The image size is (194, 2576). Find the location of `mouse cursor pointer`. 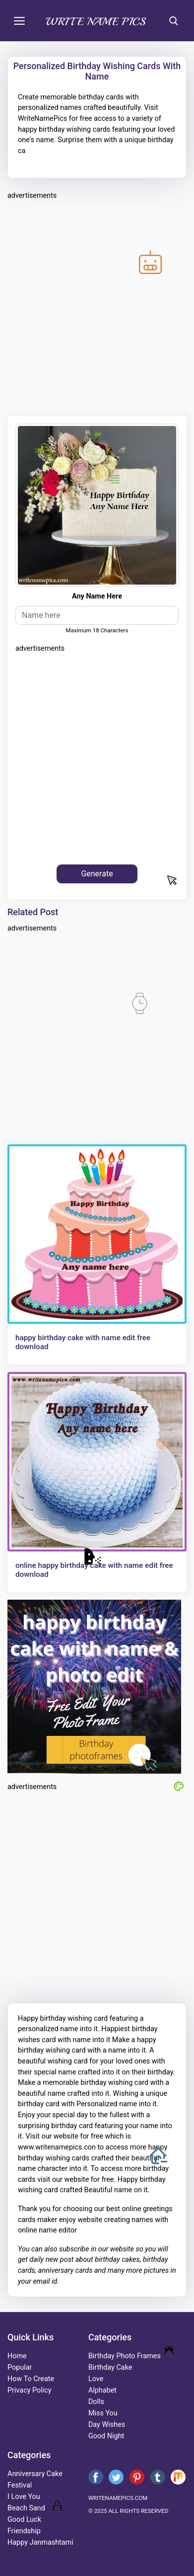

mouse cursor pointer is located at coordinates (172, 880).